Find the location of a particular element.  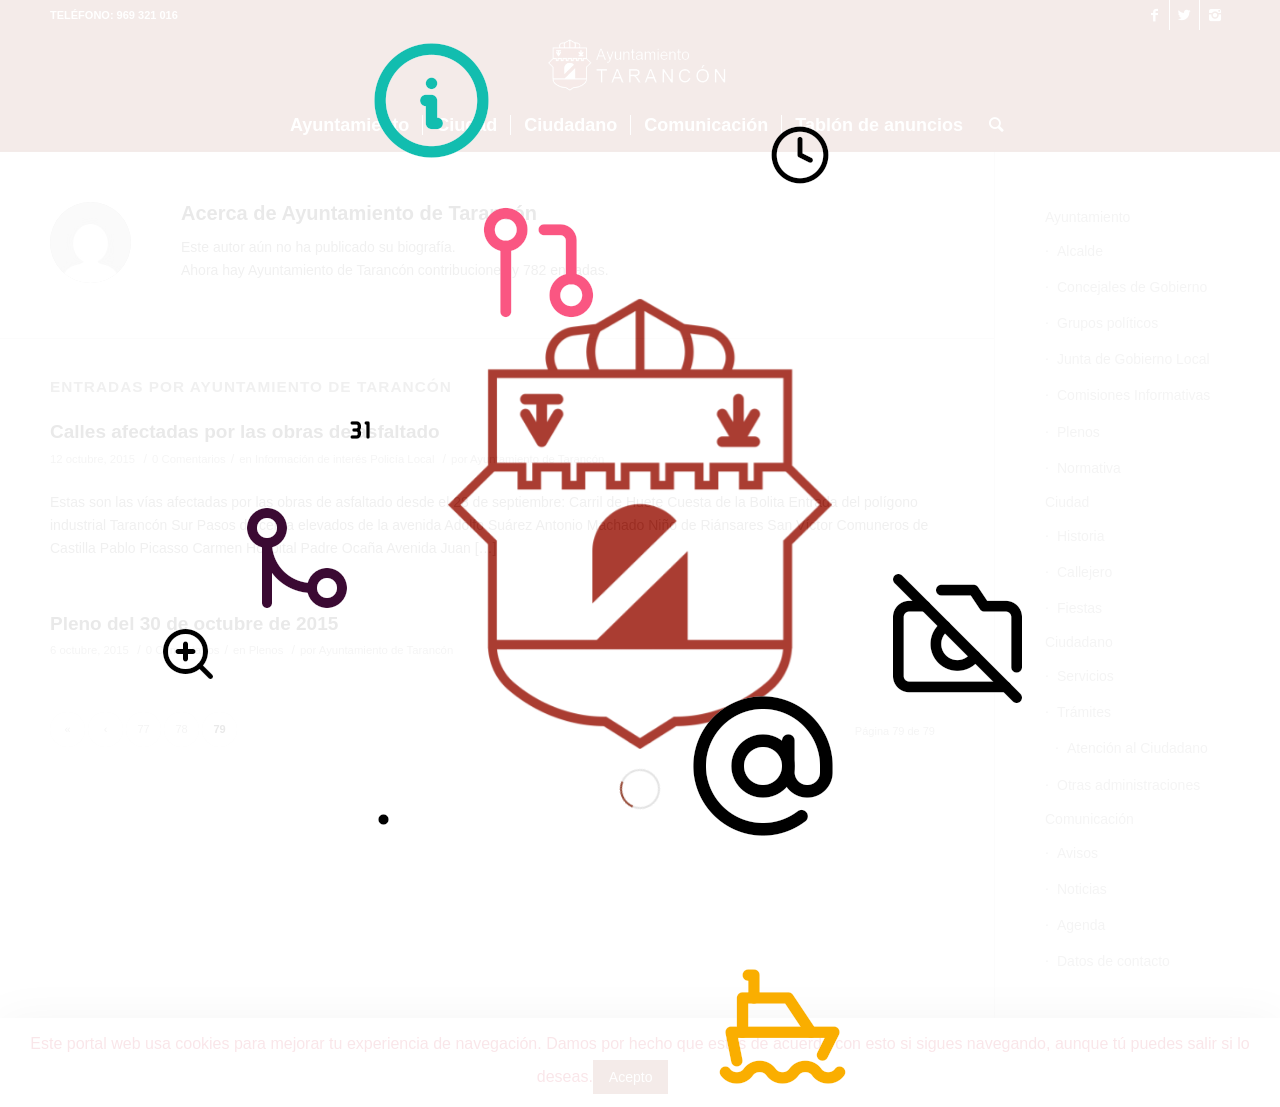

view more information or details is located at coordinates (431, 100).